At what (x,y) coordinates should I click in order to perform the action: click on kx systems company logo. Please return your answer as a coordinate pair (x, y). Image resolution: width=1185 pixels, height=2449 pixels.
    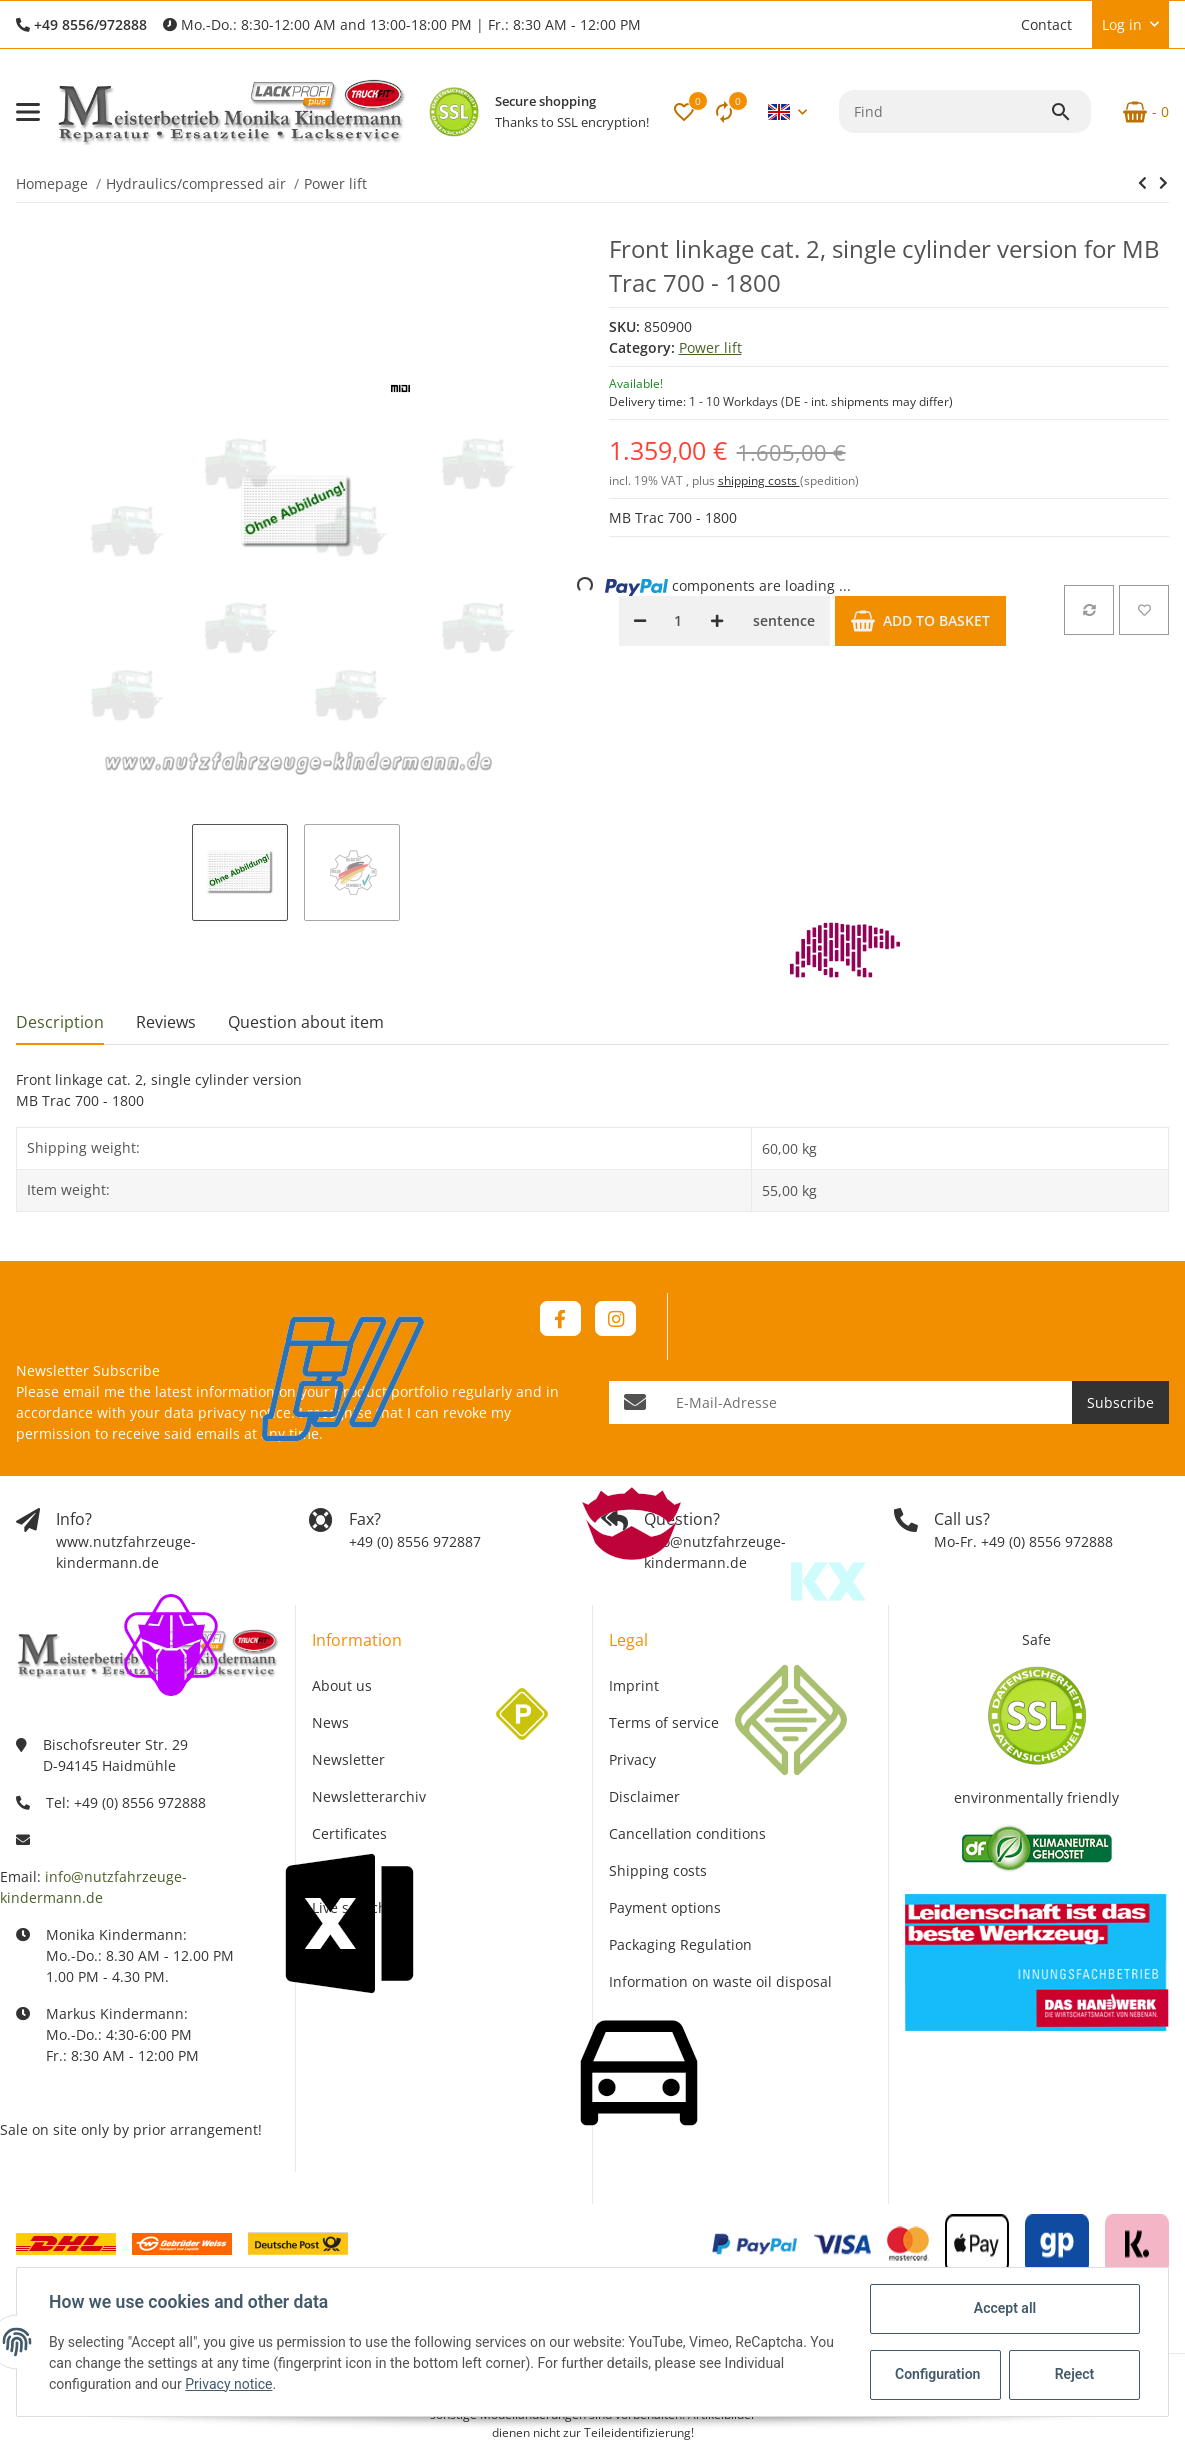
    Looking at the image, I should click on (828, 1581).